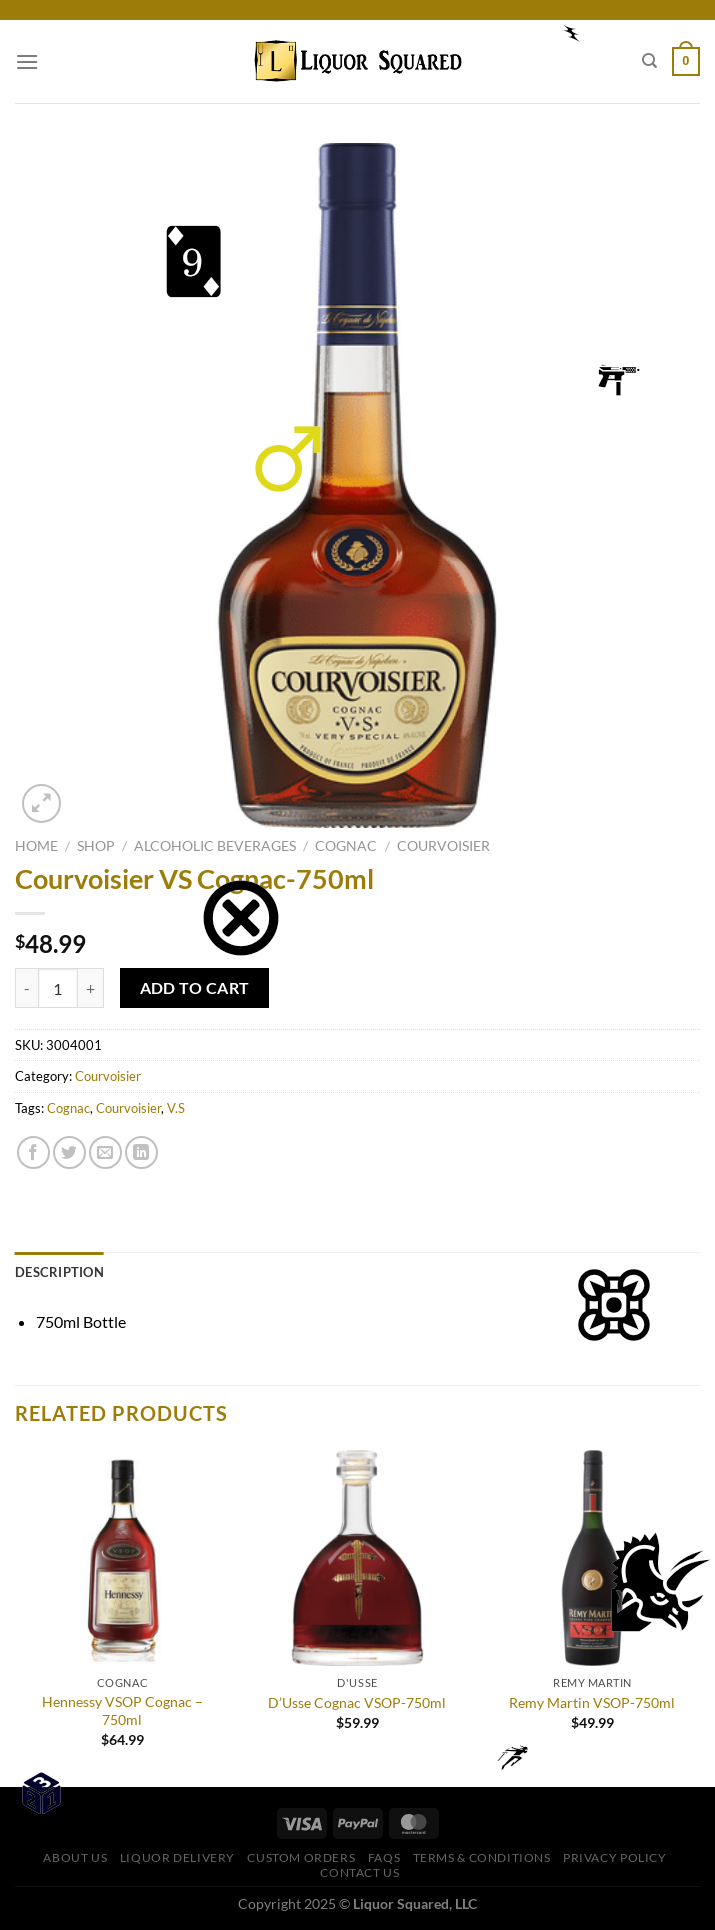 The image size is (715, 1930). I want to click on roll dice or randomize selection, so click(41, 1793).